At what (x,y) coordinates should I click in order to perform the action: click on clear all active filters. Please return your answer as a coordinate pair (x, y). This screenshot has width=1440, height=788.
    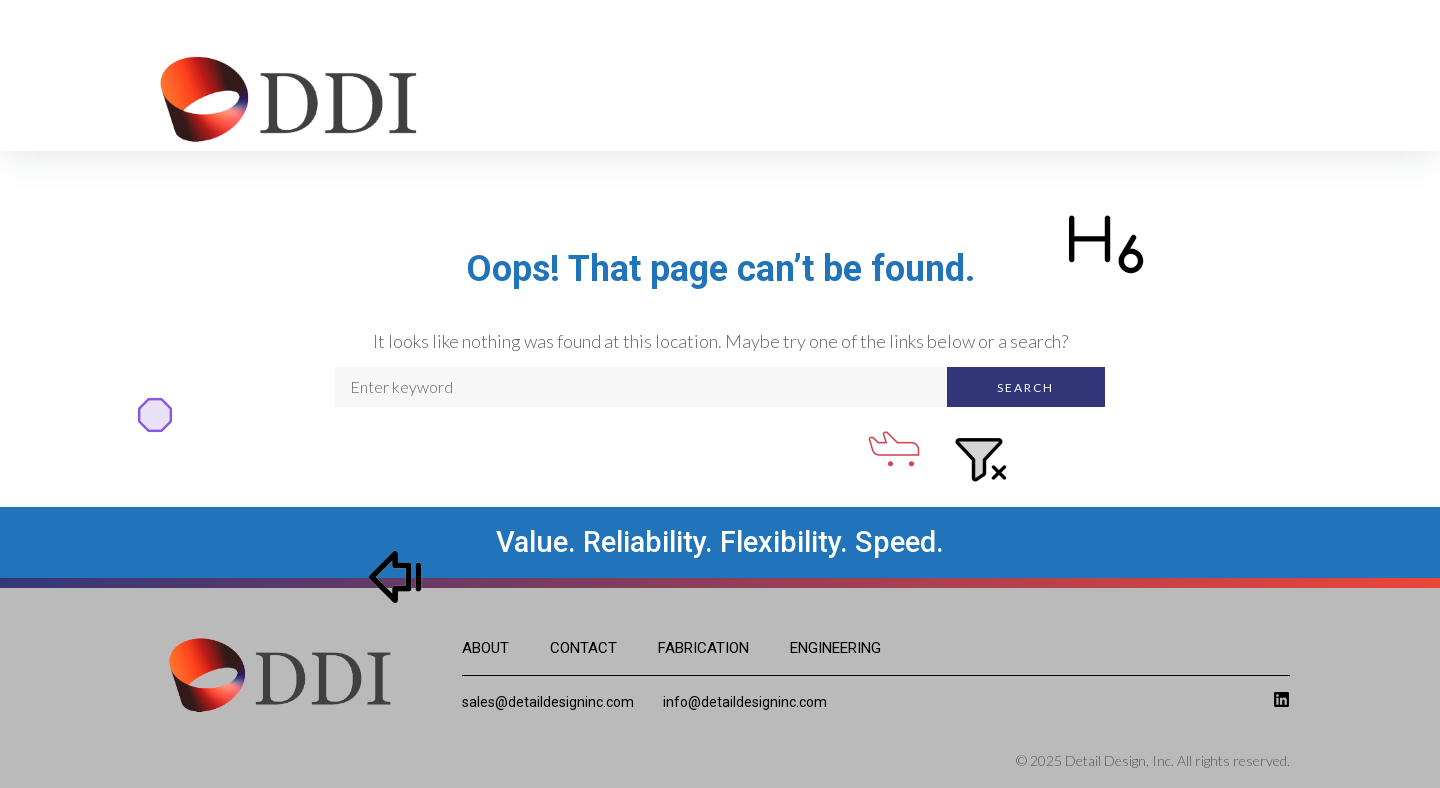
    Looking at the image, I should click on (979, 458).